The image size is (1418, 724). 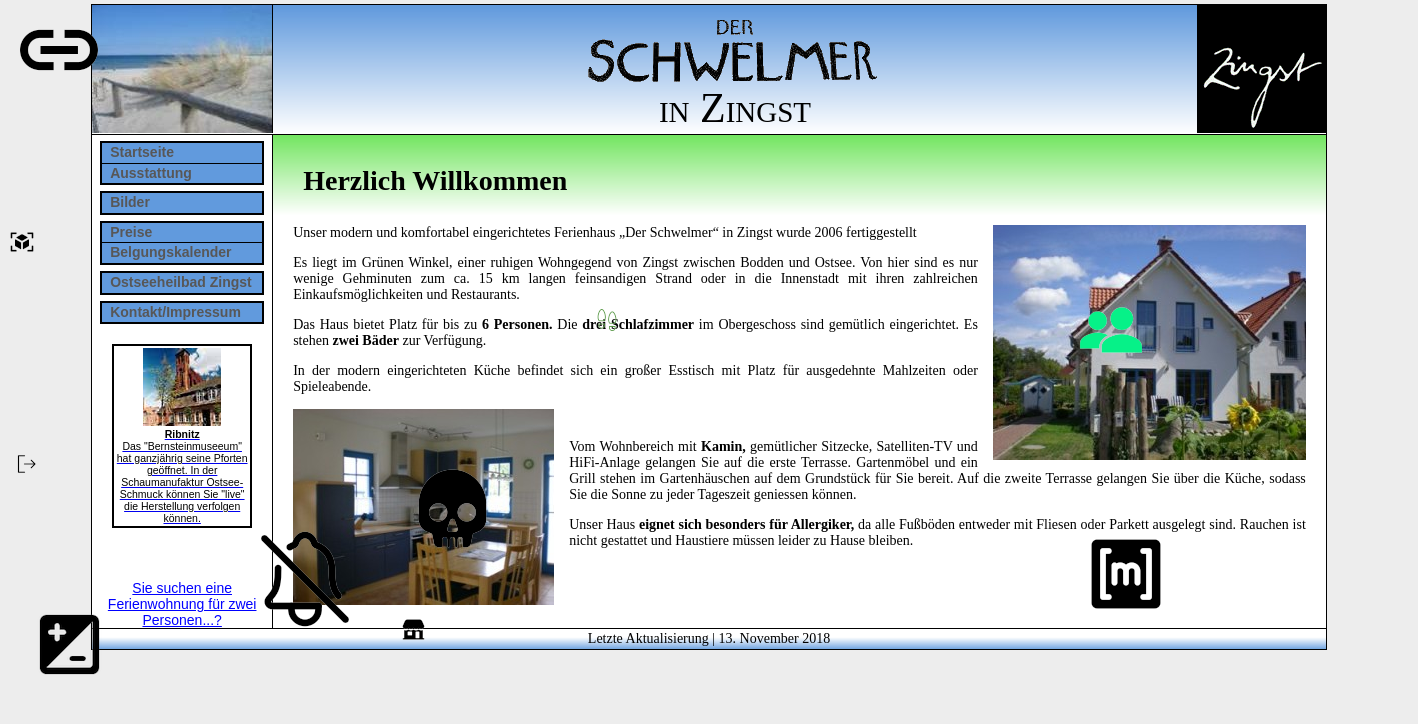 I want to click on indicates danger or hazardous content, so click(x=452, y=508).